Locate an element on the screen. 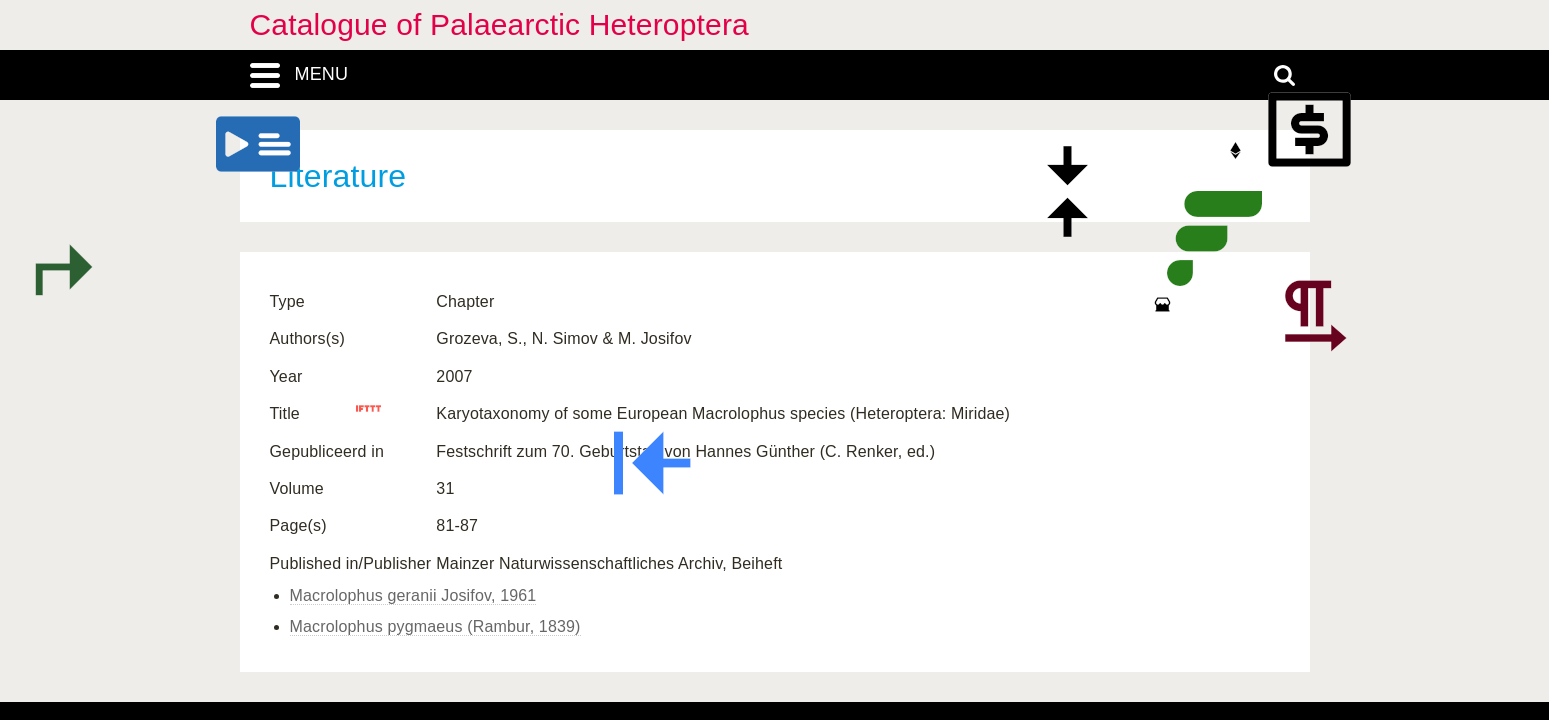 The width and height of the screenshot is (1549, 720). flat.io logo is located at coordinates (1214, 238).